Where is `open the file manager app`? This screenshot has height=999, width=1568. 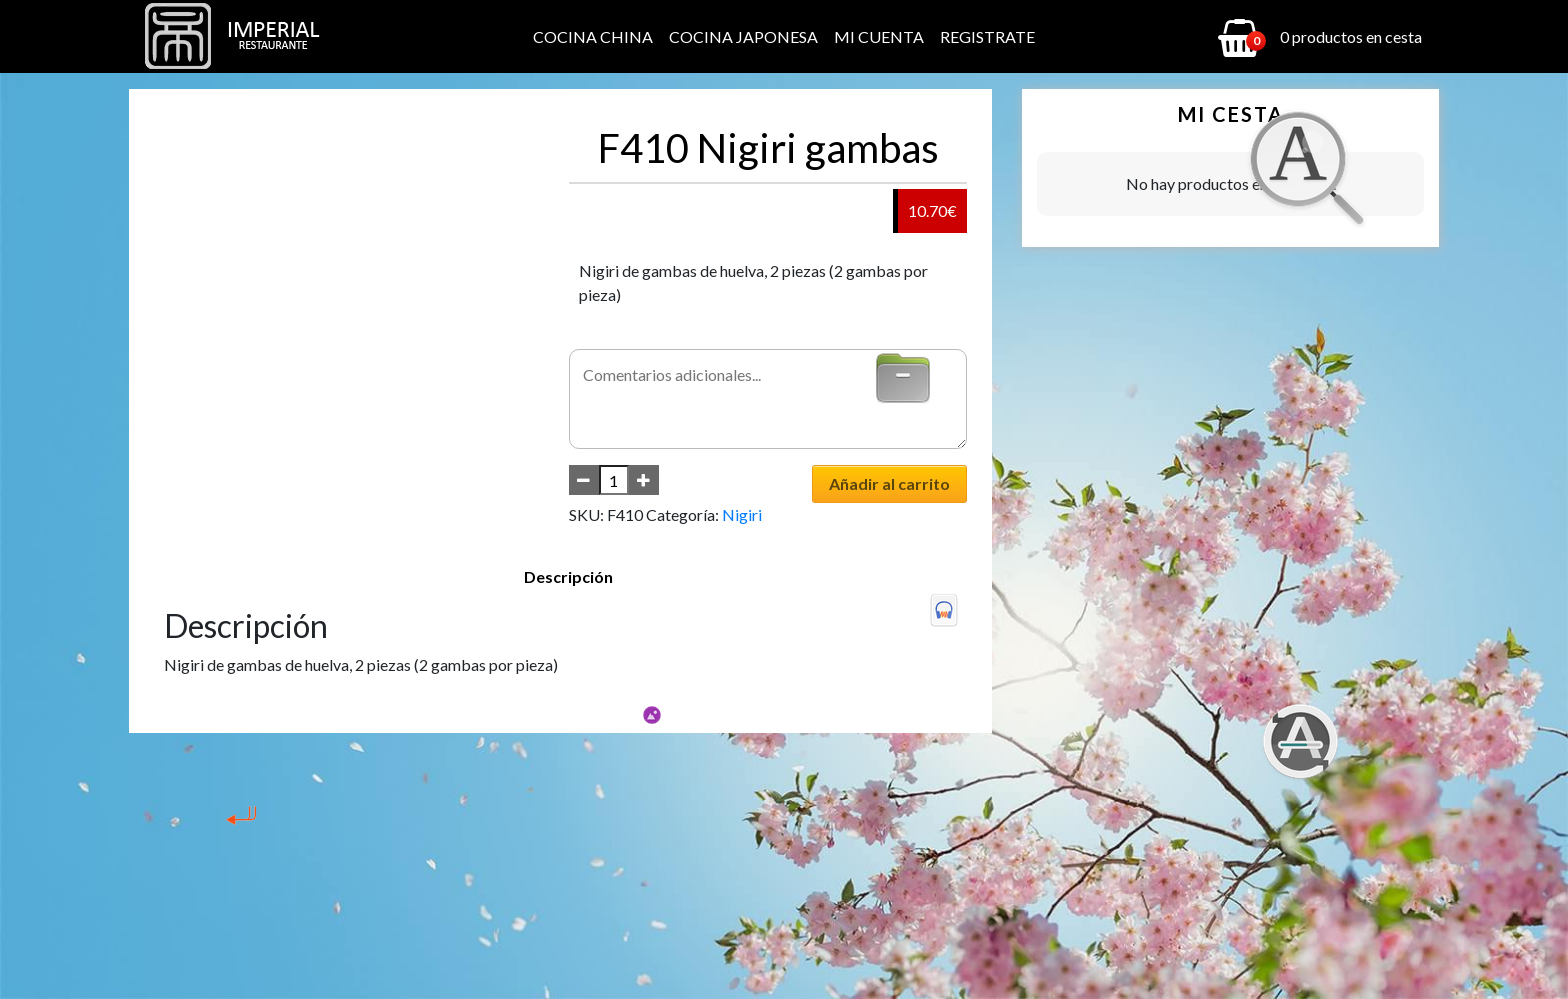 open the file manager app is located at coordinates (903, 378).